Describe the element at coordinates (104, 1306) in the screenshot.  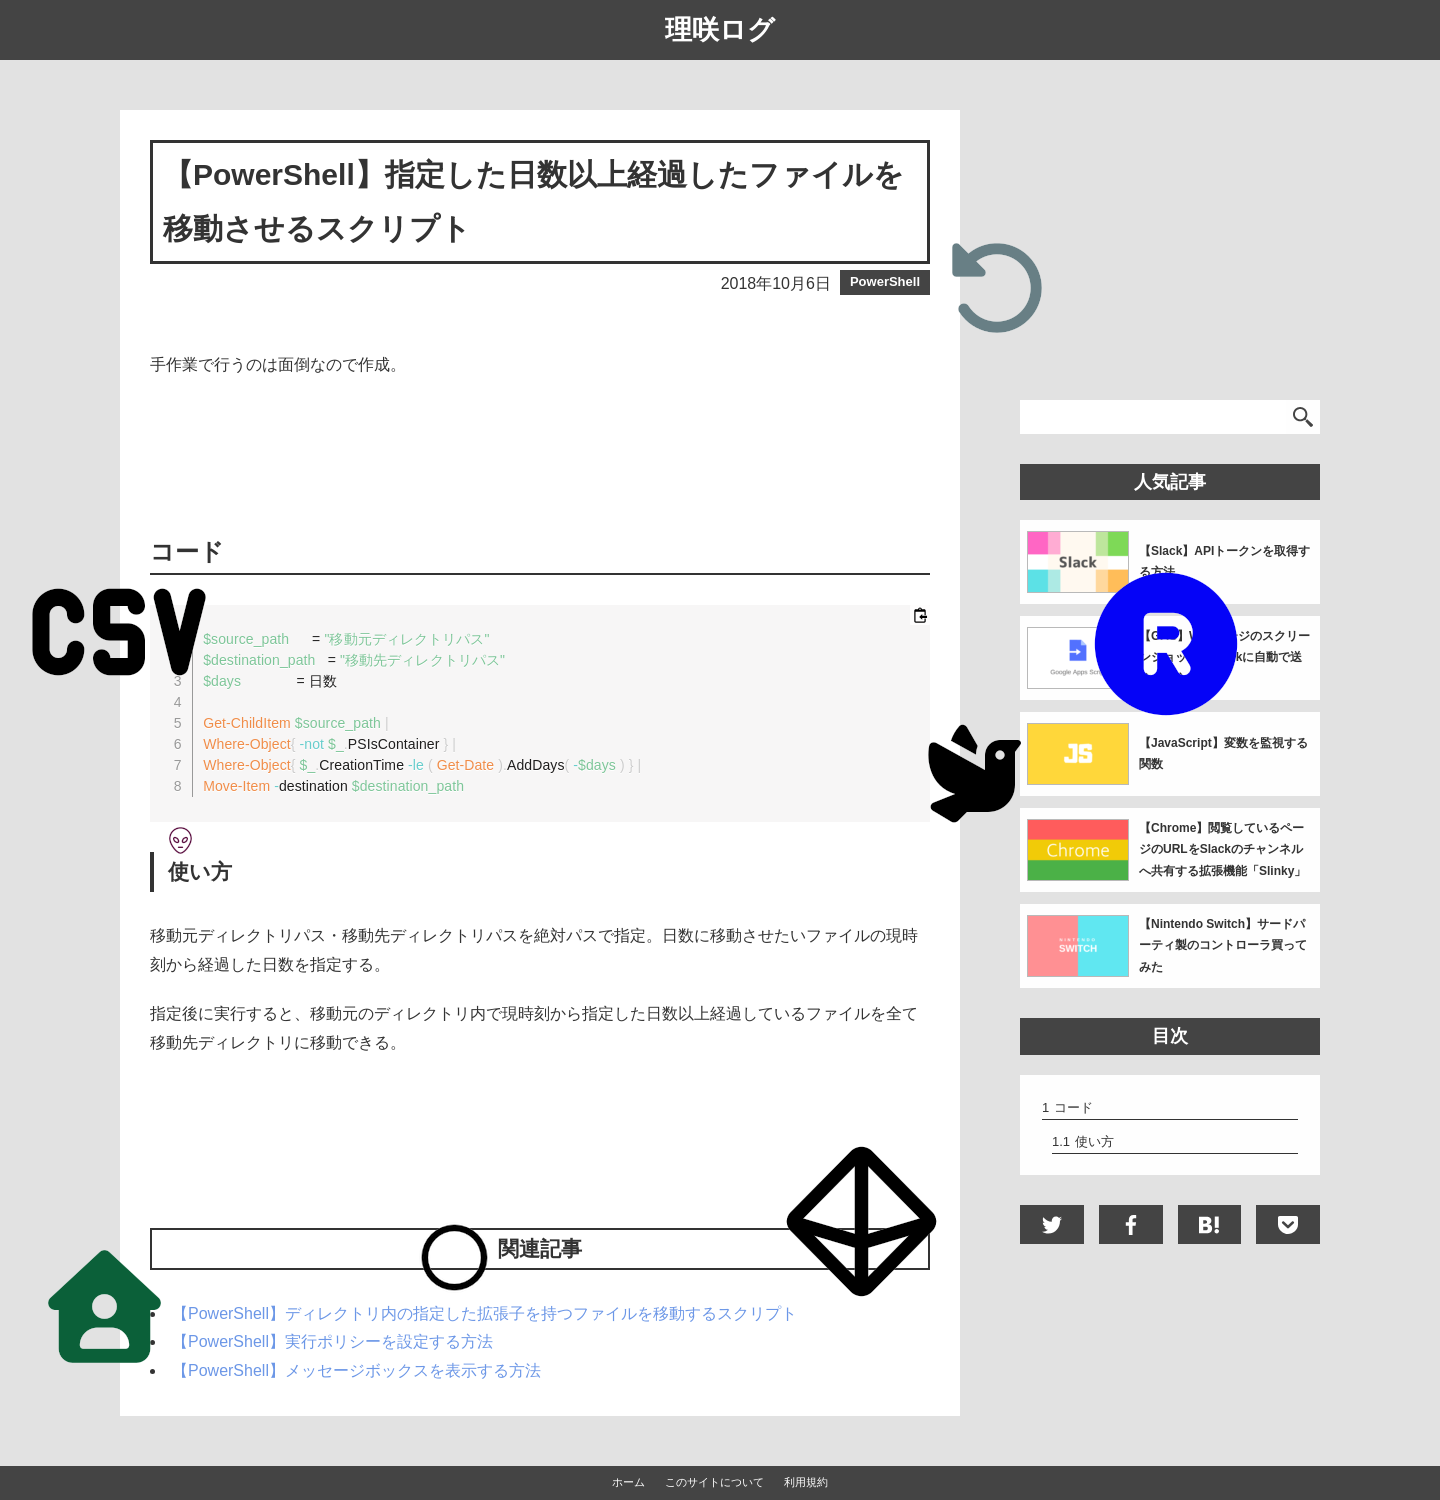
I see `view your home profile` at that location.